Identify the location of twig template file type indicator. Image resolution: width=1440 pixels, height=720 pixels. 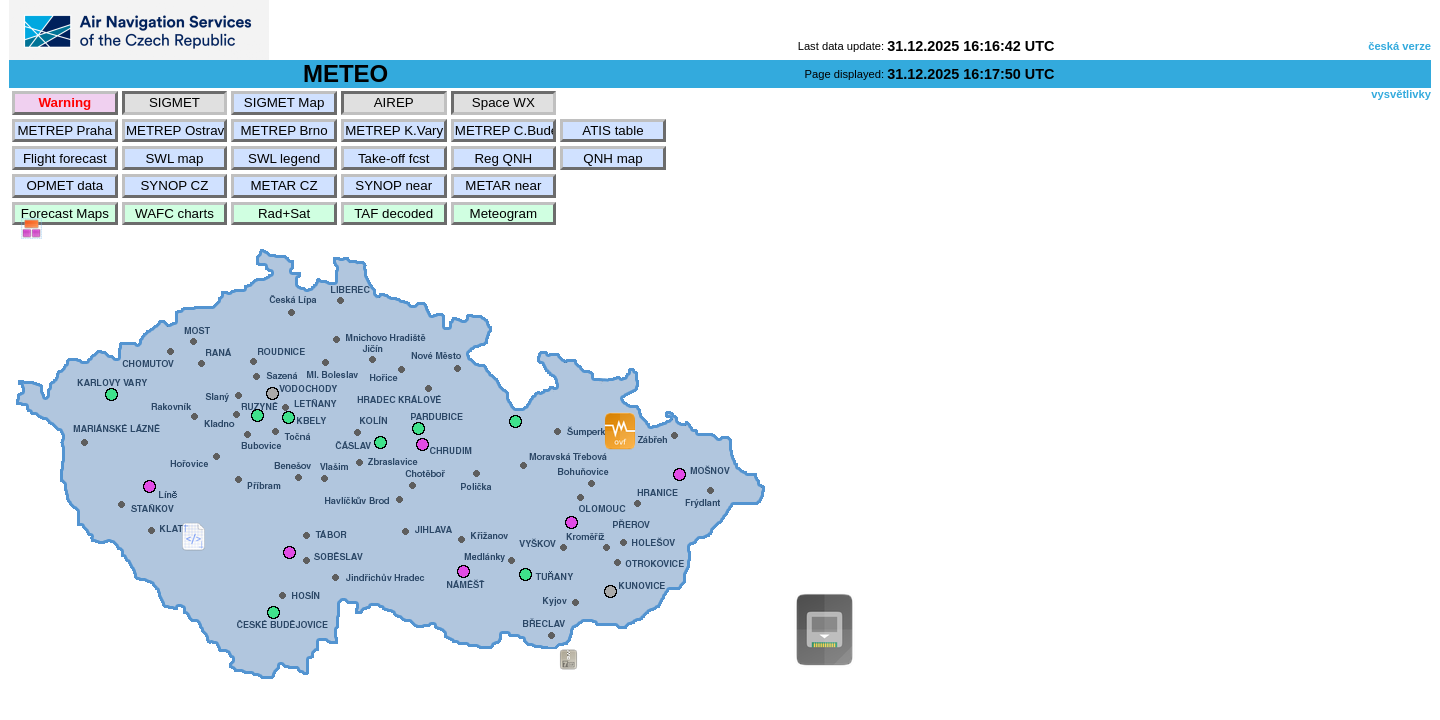
(193, 536).